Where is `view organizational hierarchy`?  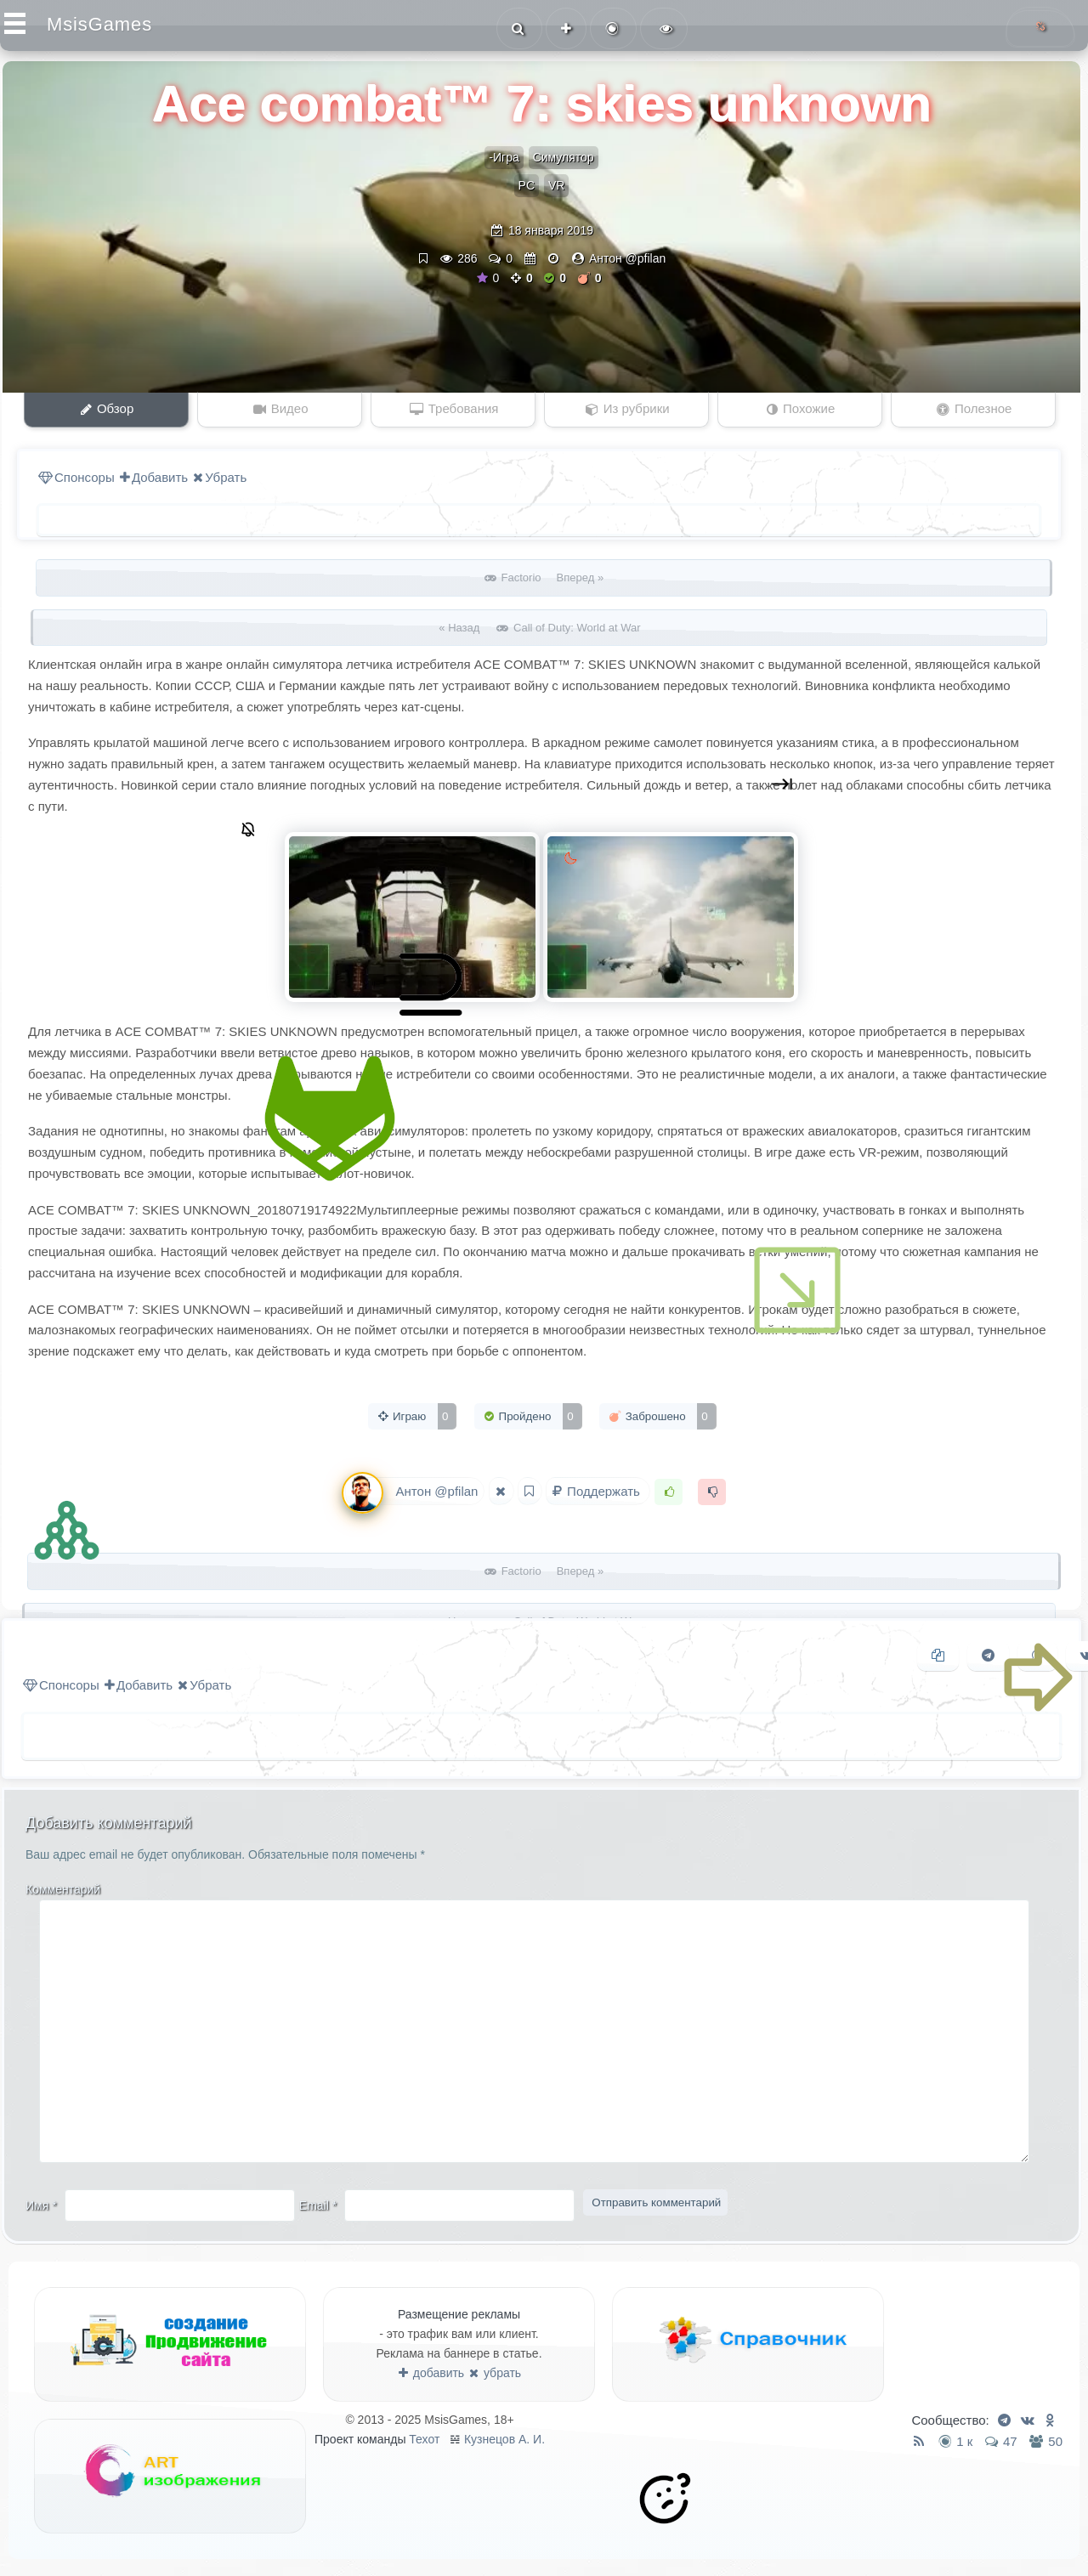 view organizational hierarchy is located at coordinates (66, 1530).